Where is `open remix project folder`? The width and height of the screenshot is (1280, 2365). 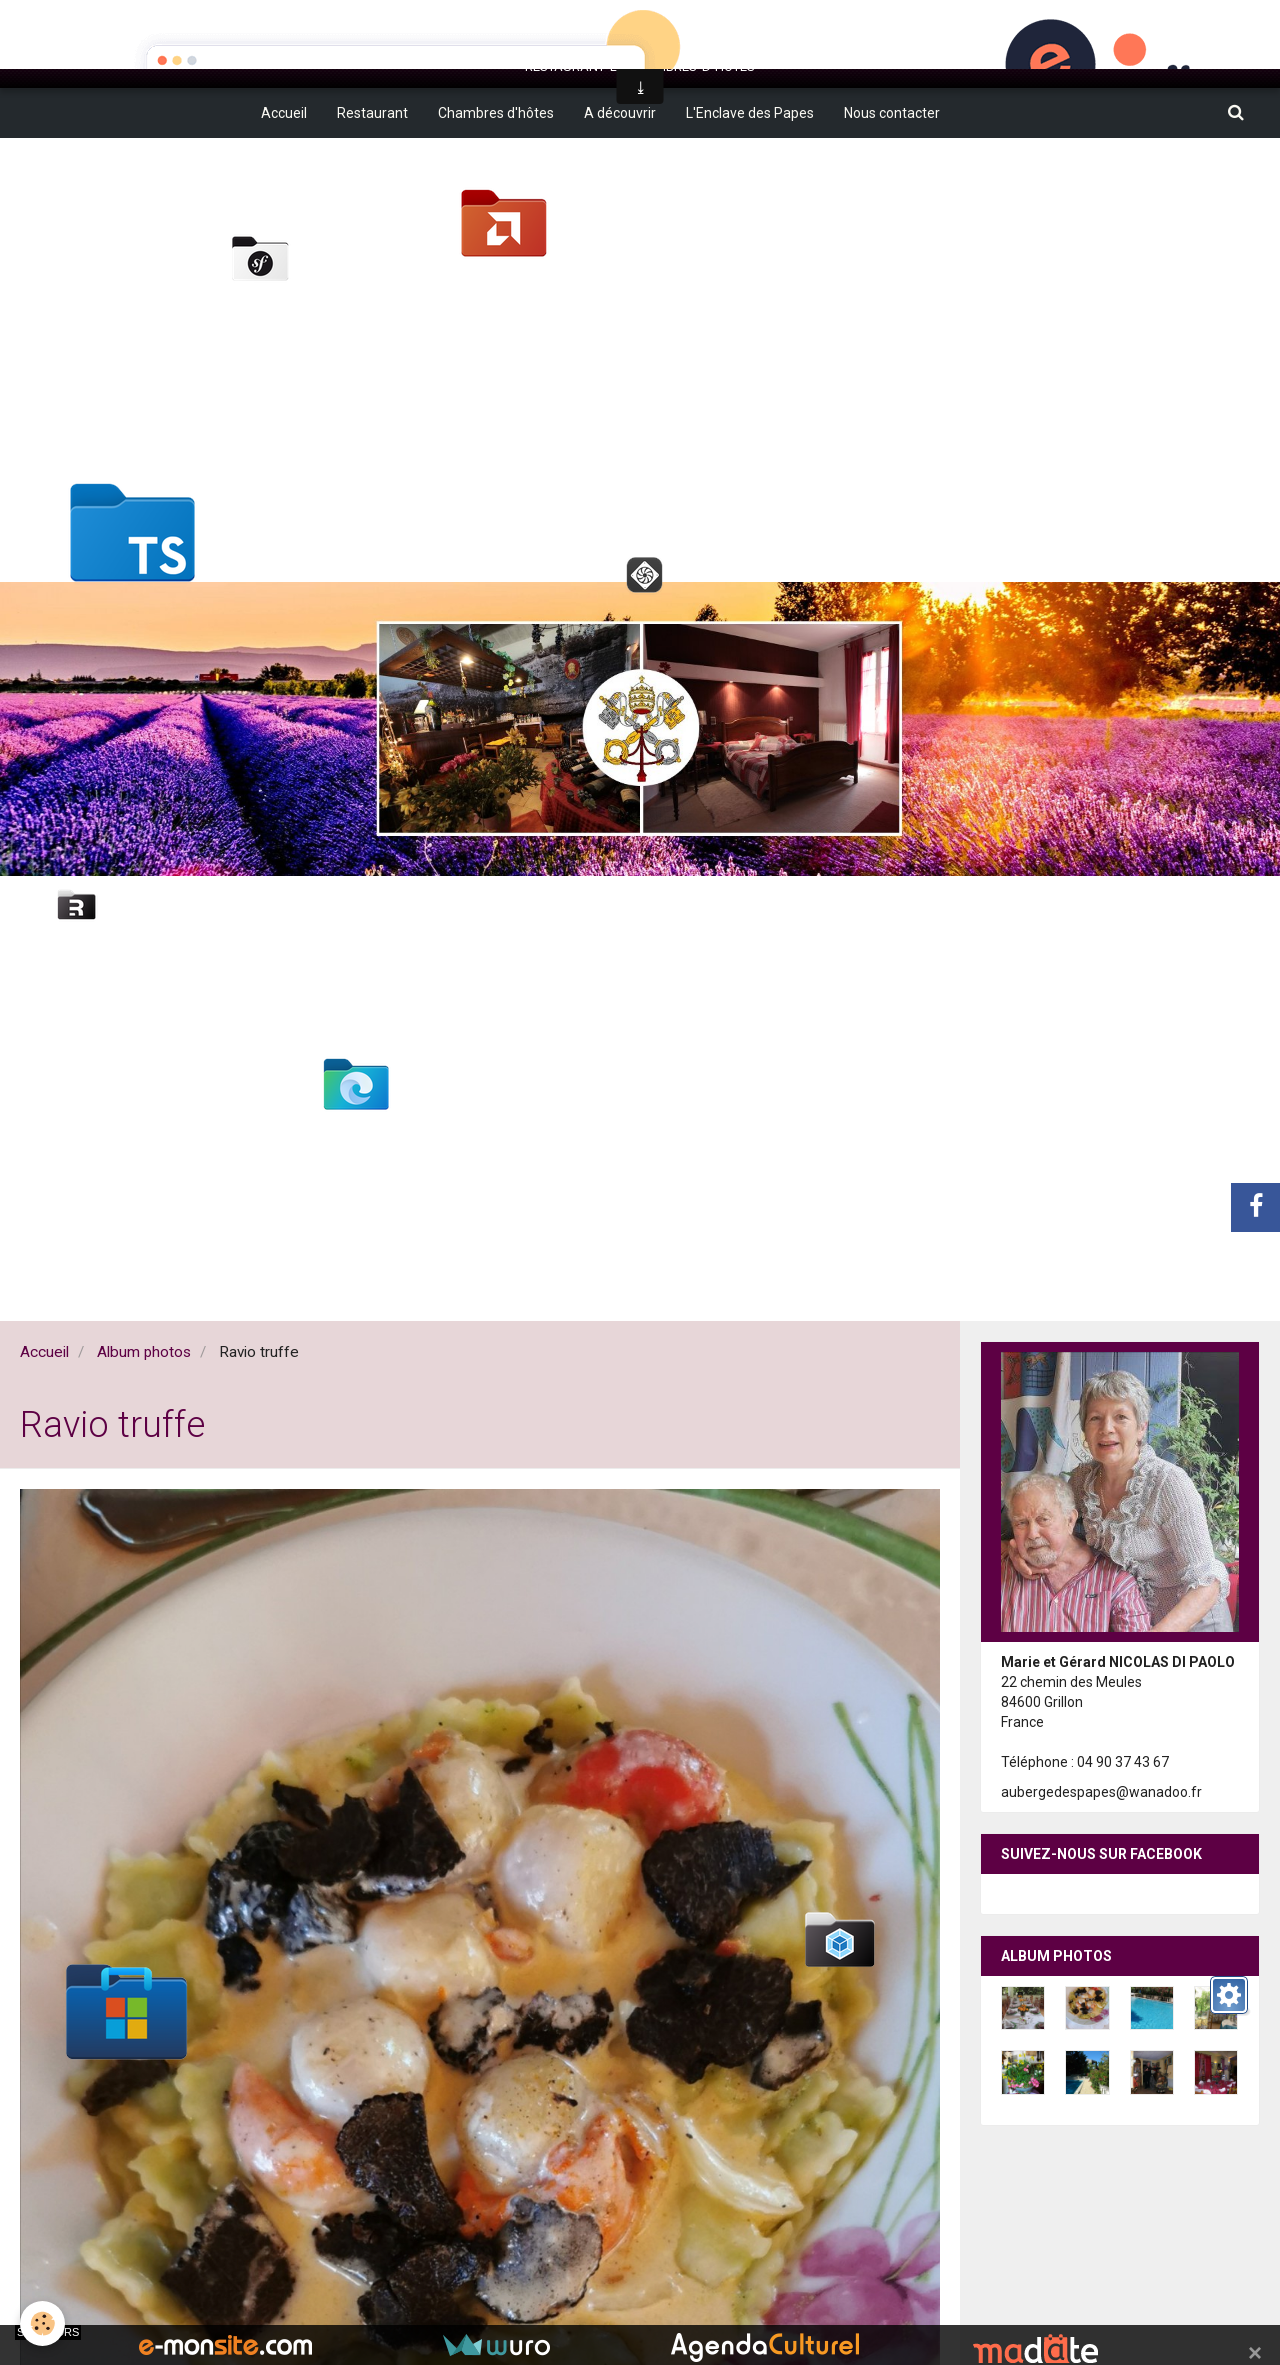
open remix project folder is located at coordinates (76, 905).